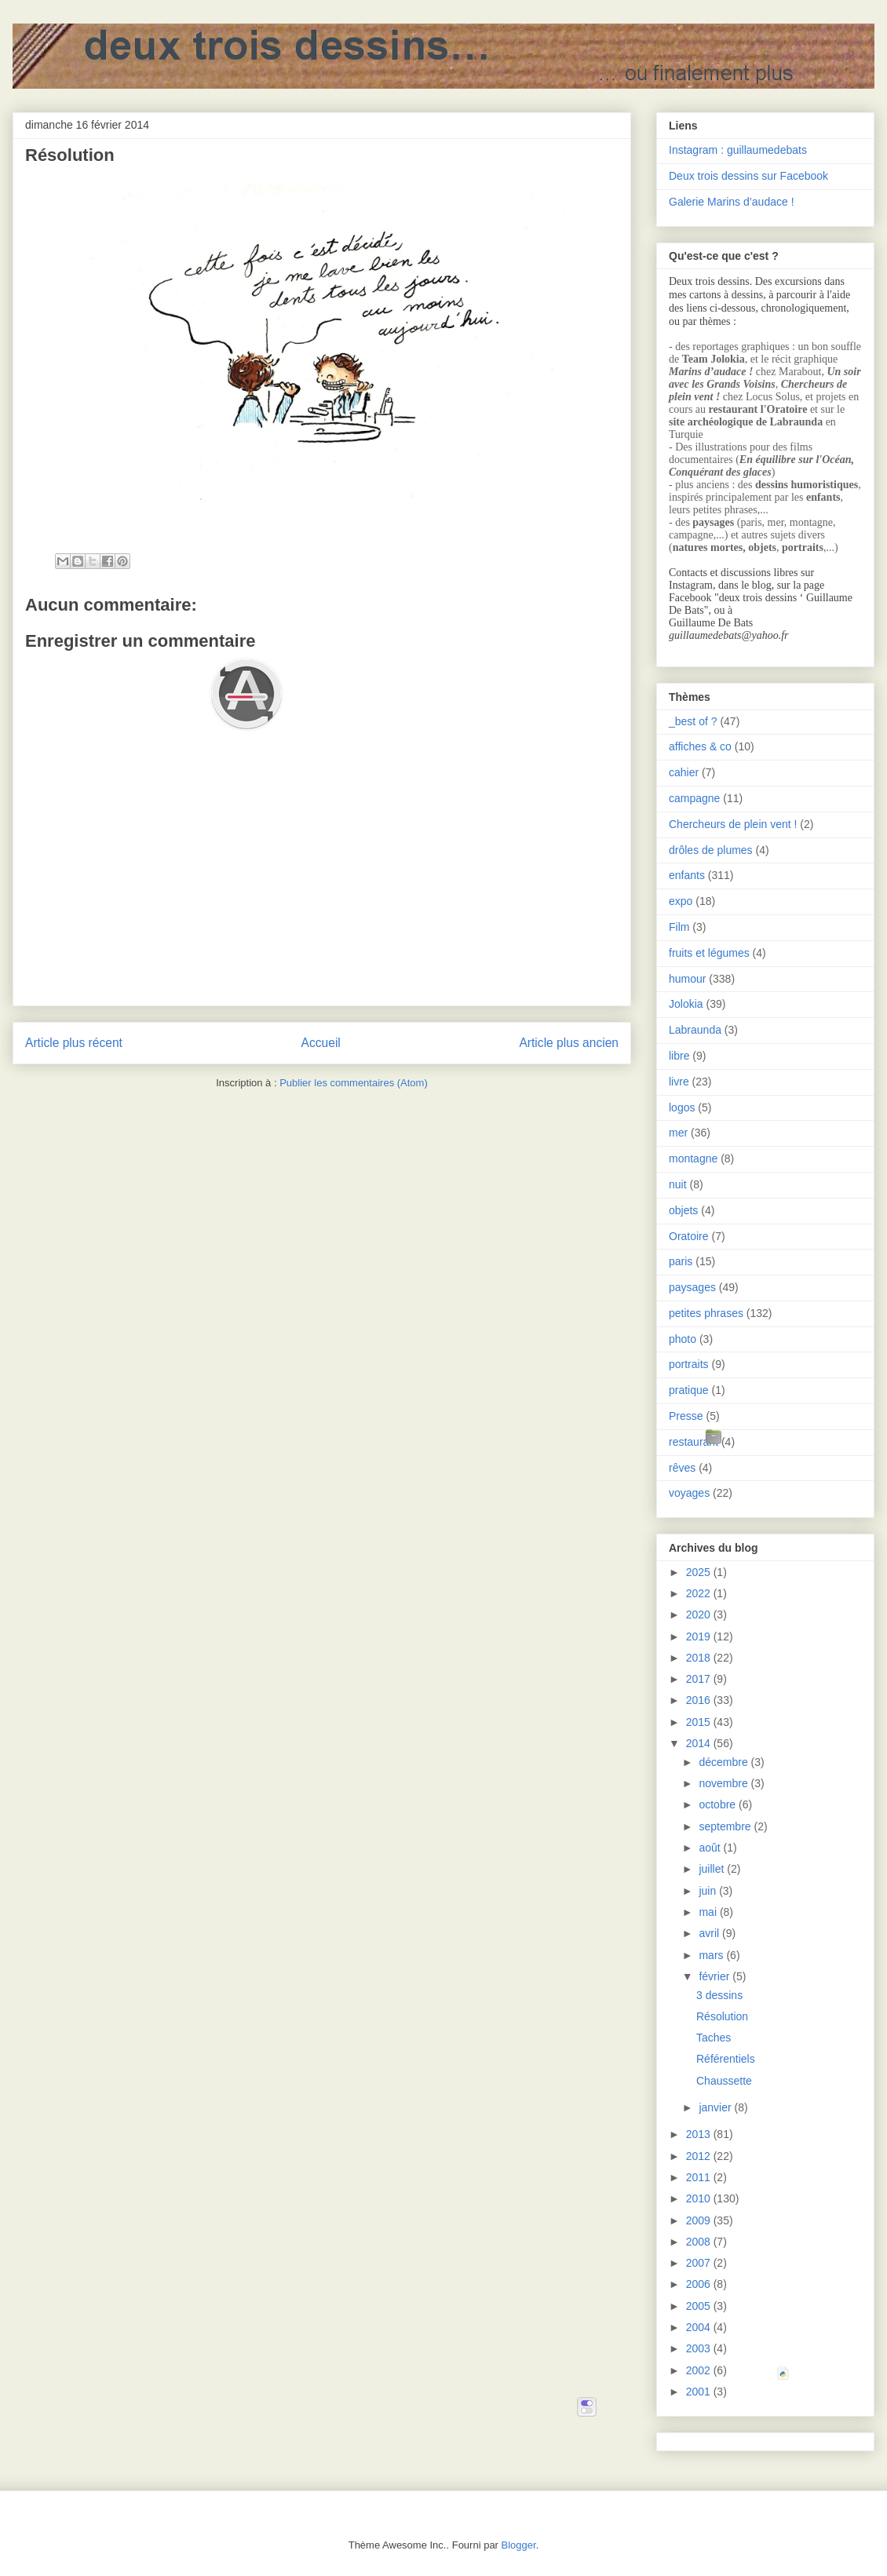 The height and width of the screenshot is (2576, 887). I want to click on open unity tweak tool settings, so click(586, 2406).